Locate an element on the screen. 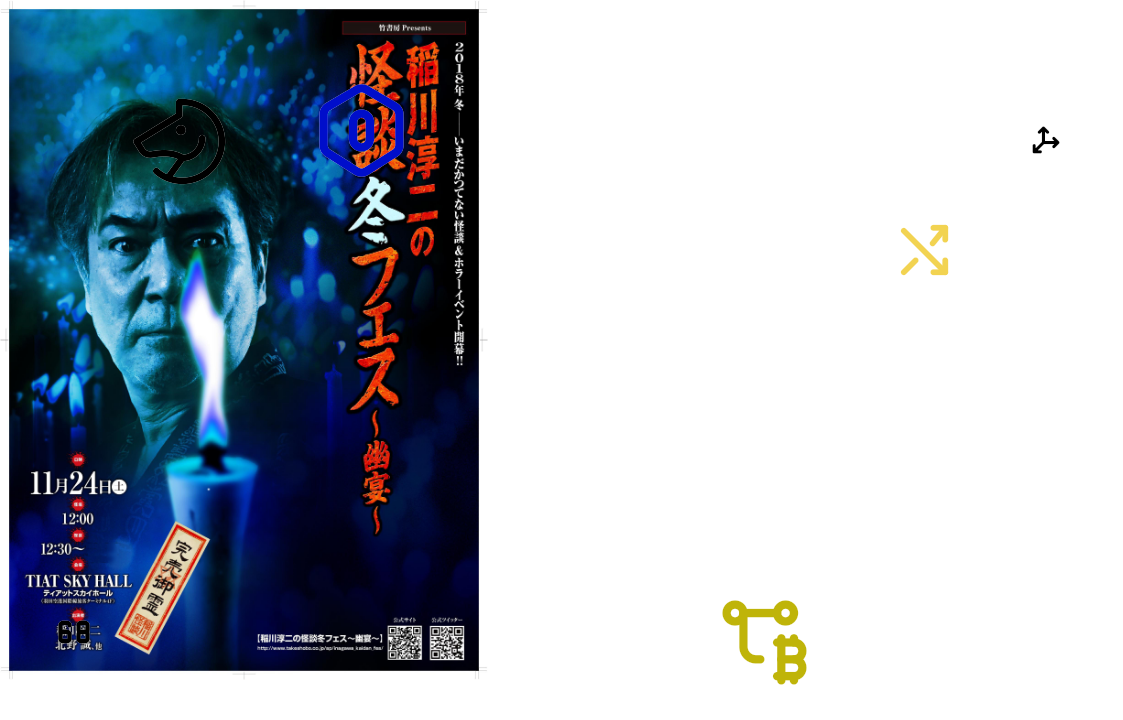 The image size is (1123, 720). view bitcoin transaction history is located at coordinates (764, 642).